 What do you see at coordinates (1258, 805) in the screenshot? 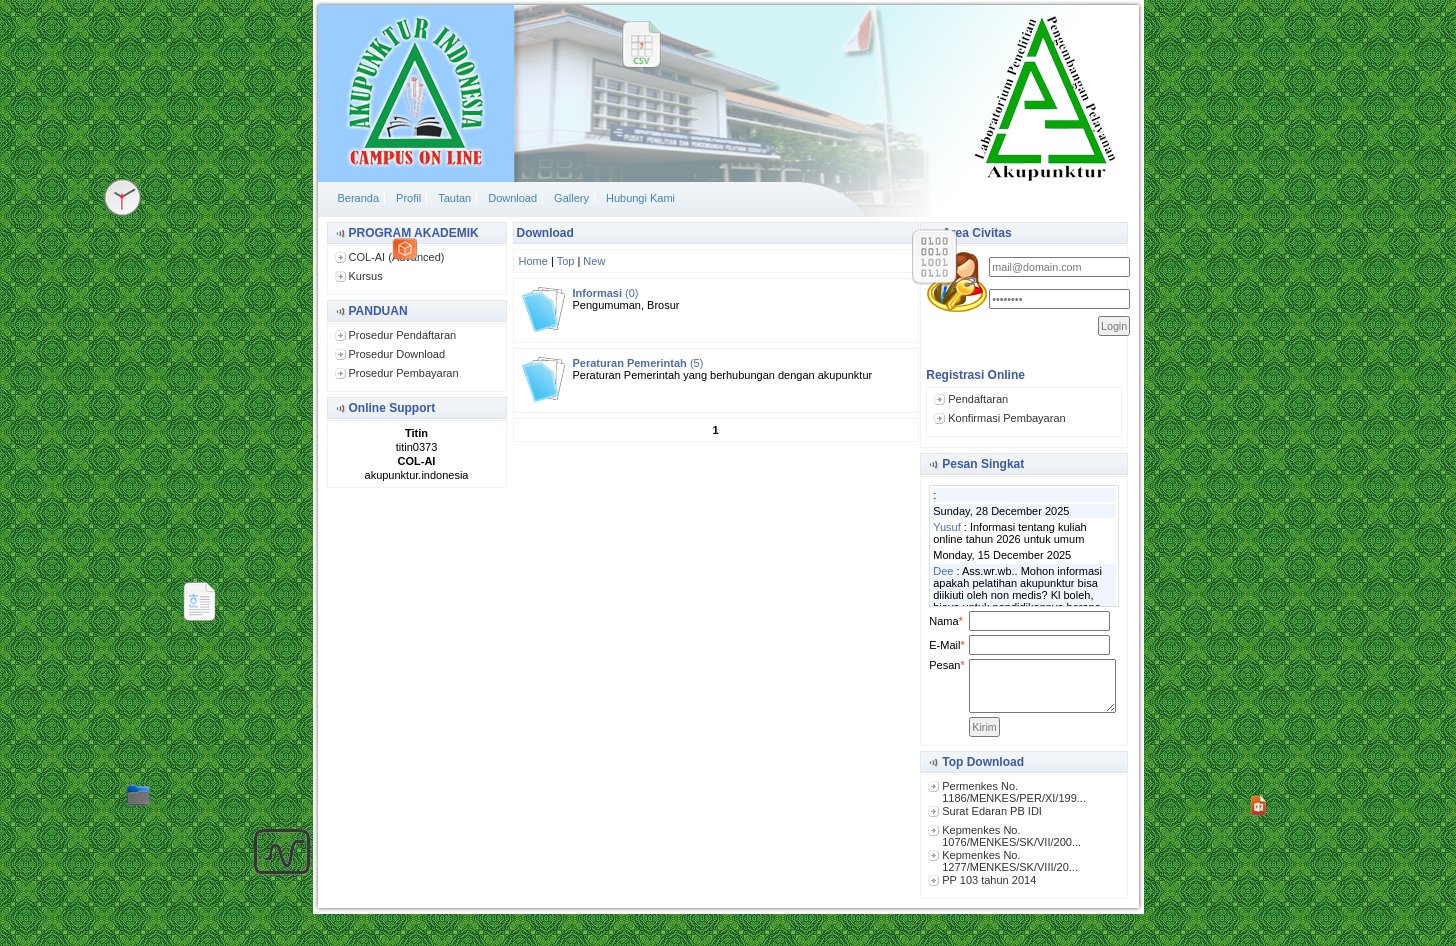
I see `powerpoint template file with macros enabled` at bounding box center [1258, 805].